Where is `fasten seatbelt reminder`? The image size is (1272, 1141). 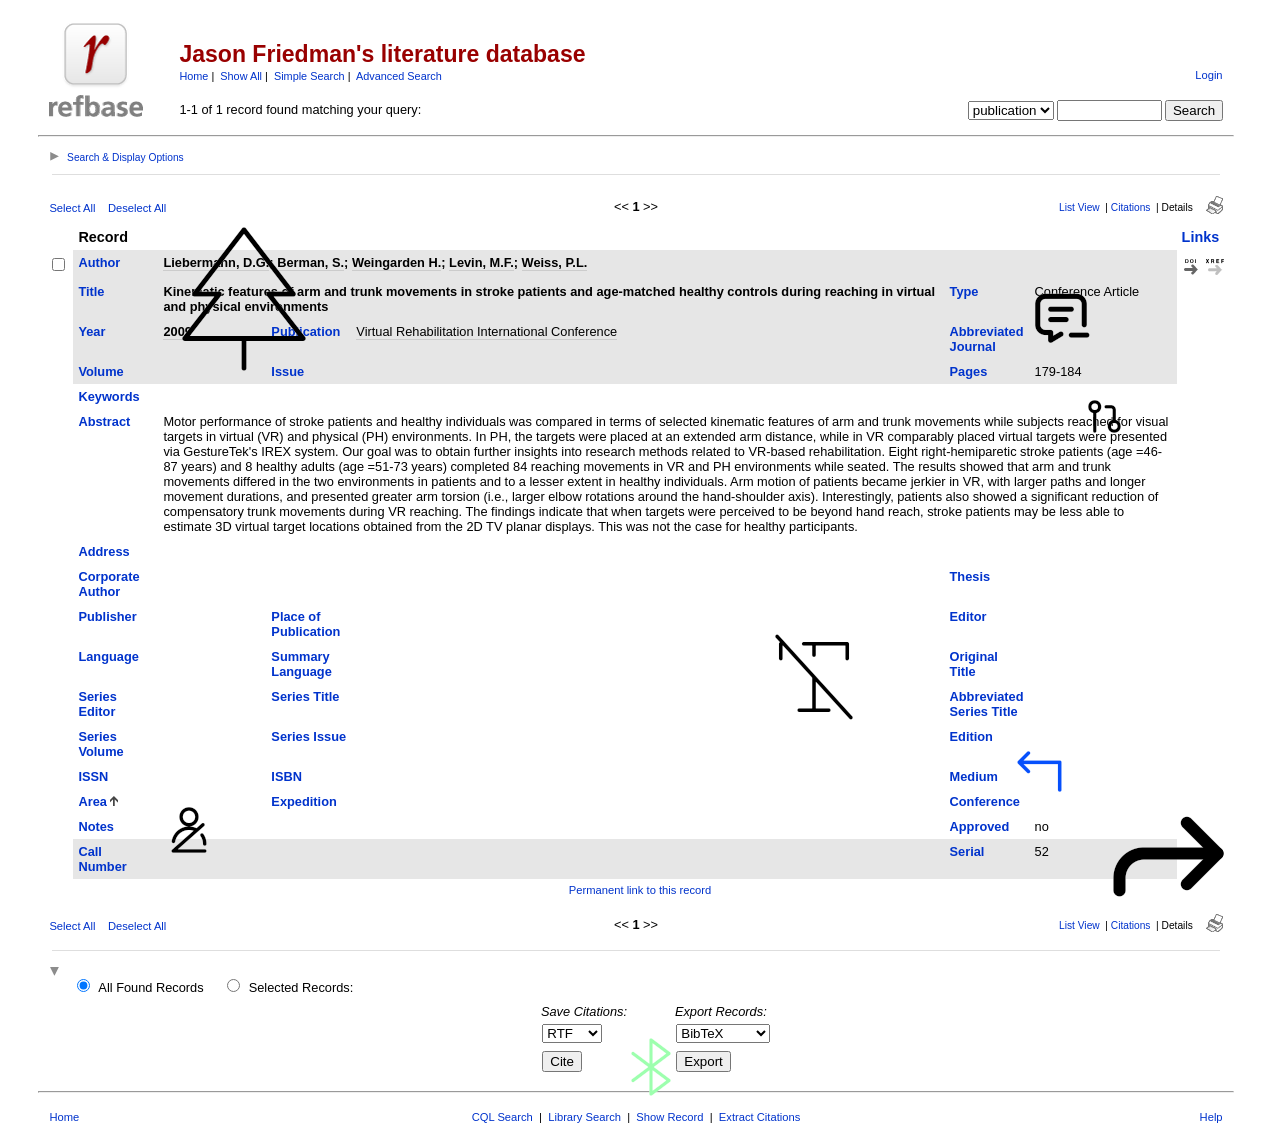 fasten seatbelt reminder is located at coordinates (189, 830).